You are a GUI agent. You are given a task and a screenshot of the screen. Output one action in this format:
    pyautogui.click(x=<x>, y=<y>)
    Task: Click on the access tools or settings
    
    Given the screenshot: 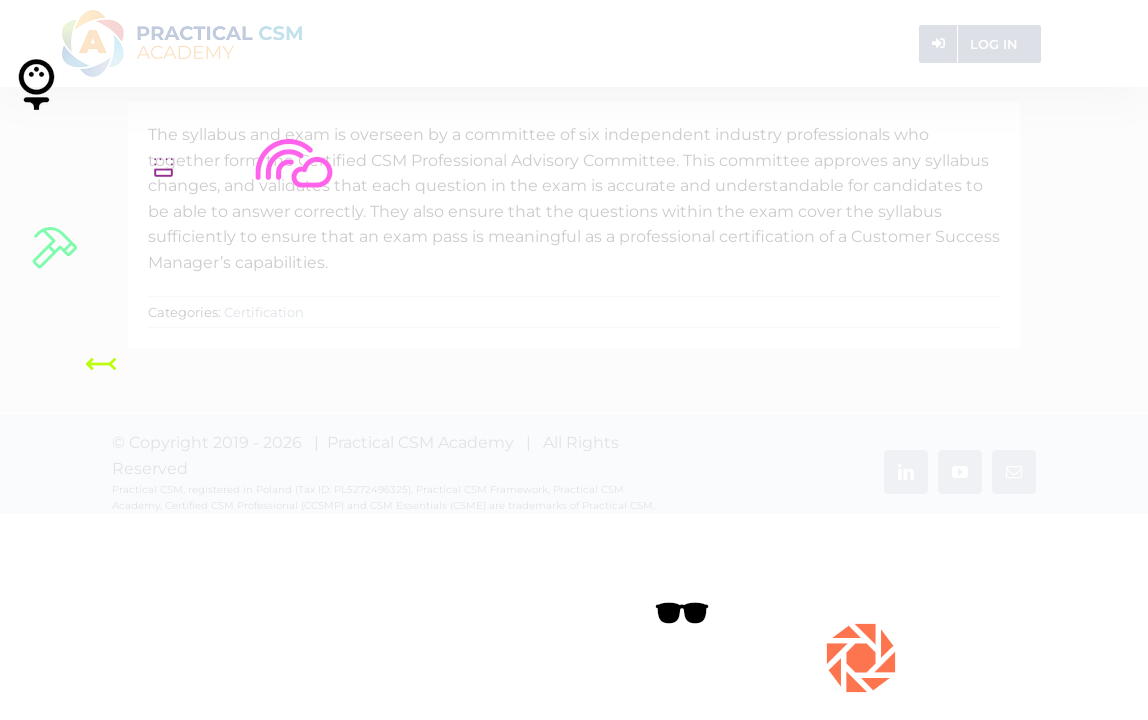 What is the action you would take?
    pyautogui.click(x=52, y=248)
    